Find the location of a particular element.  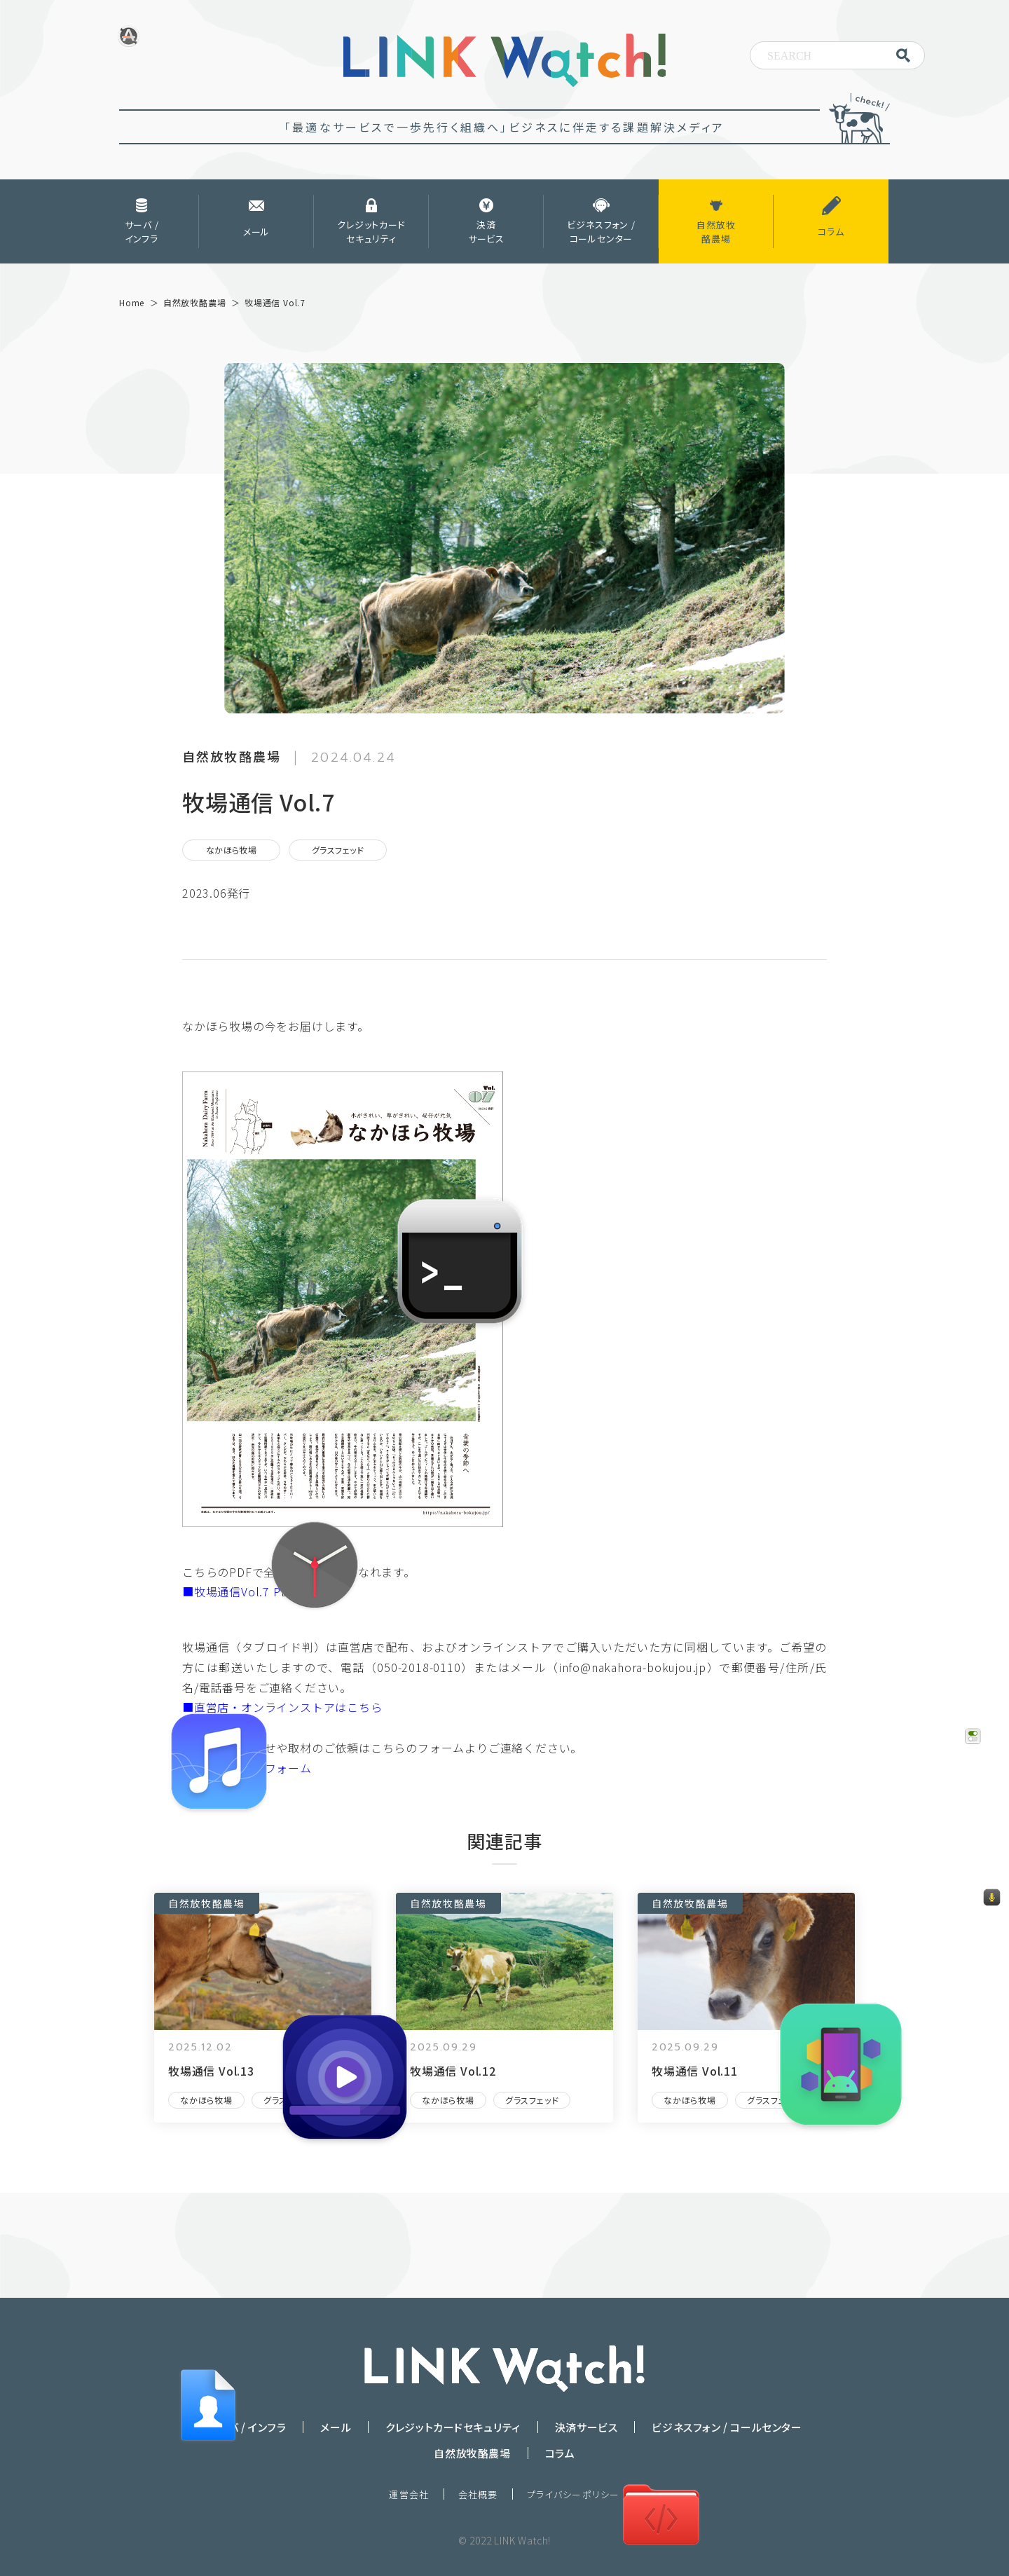

open audacity audio editor is located at coordinates (219, 1761).